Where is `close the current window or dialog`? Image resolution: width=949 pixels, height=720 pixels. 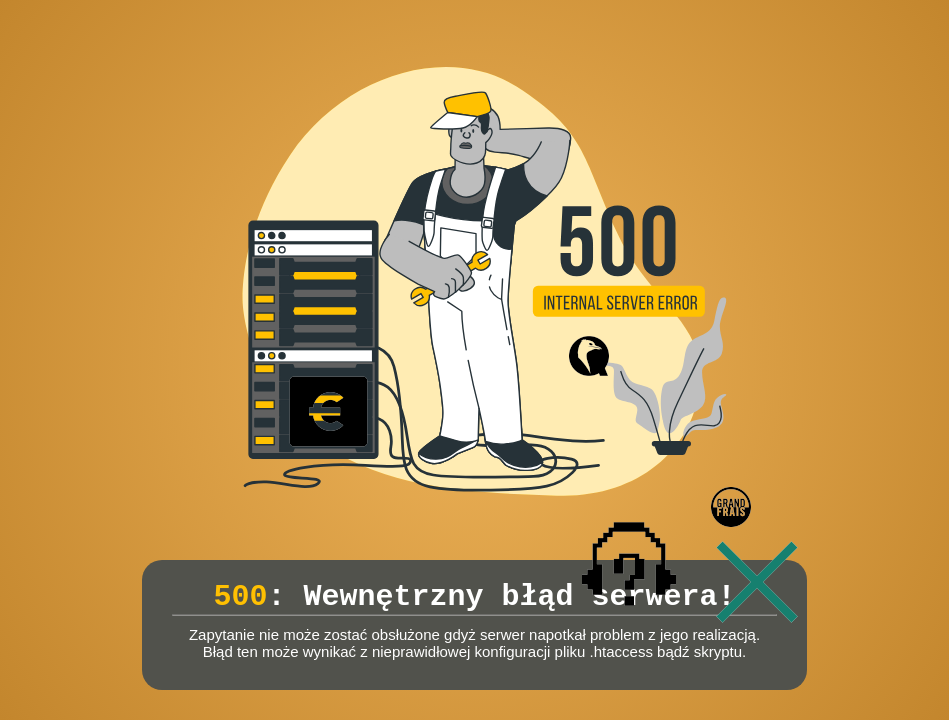
close the current window or dialog is located at coordinates (757, 582).